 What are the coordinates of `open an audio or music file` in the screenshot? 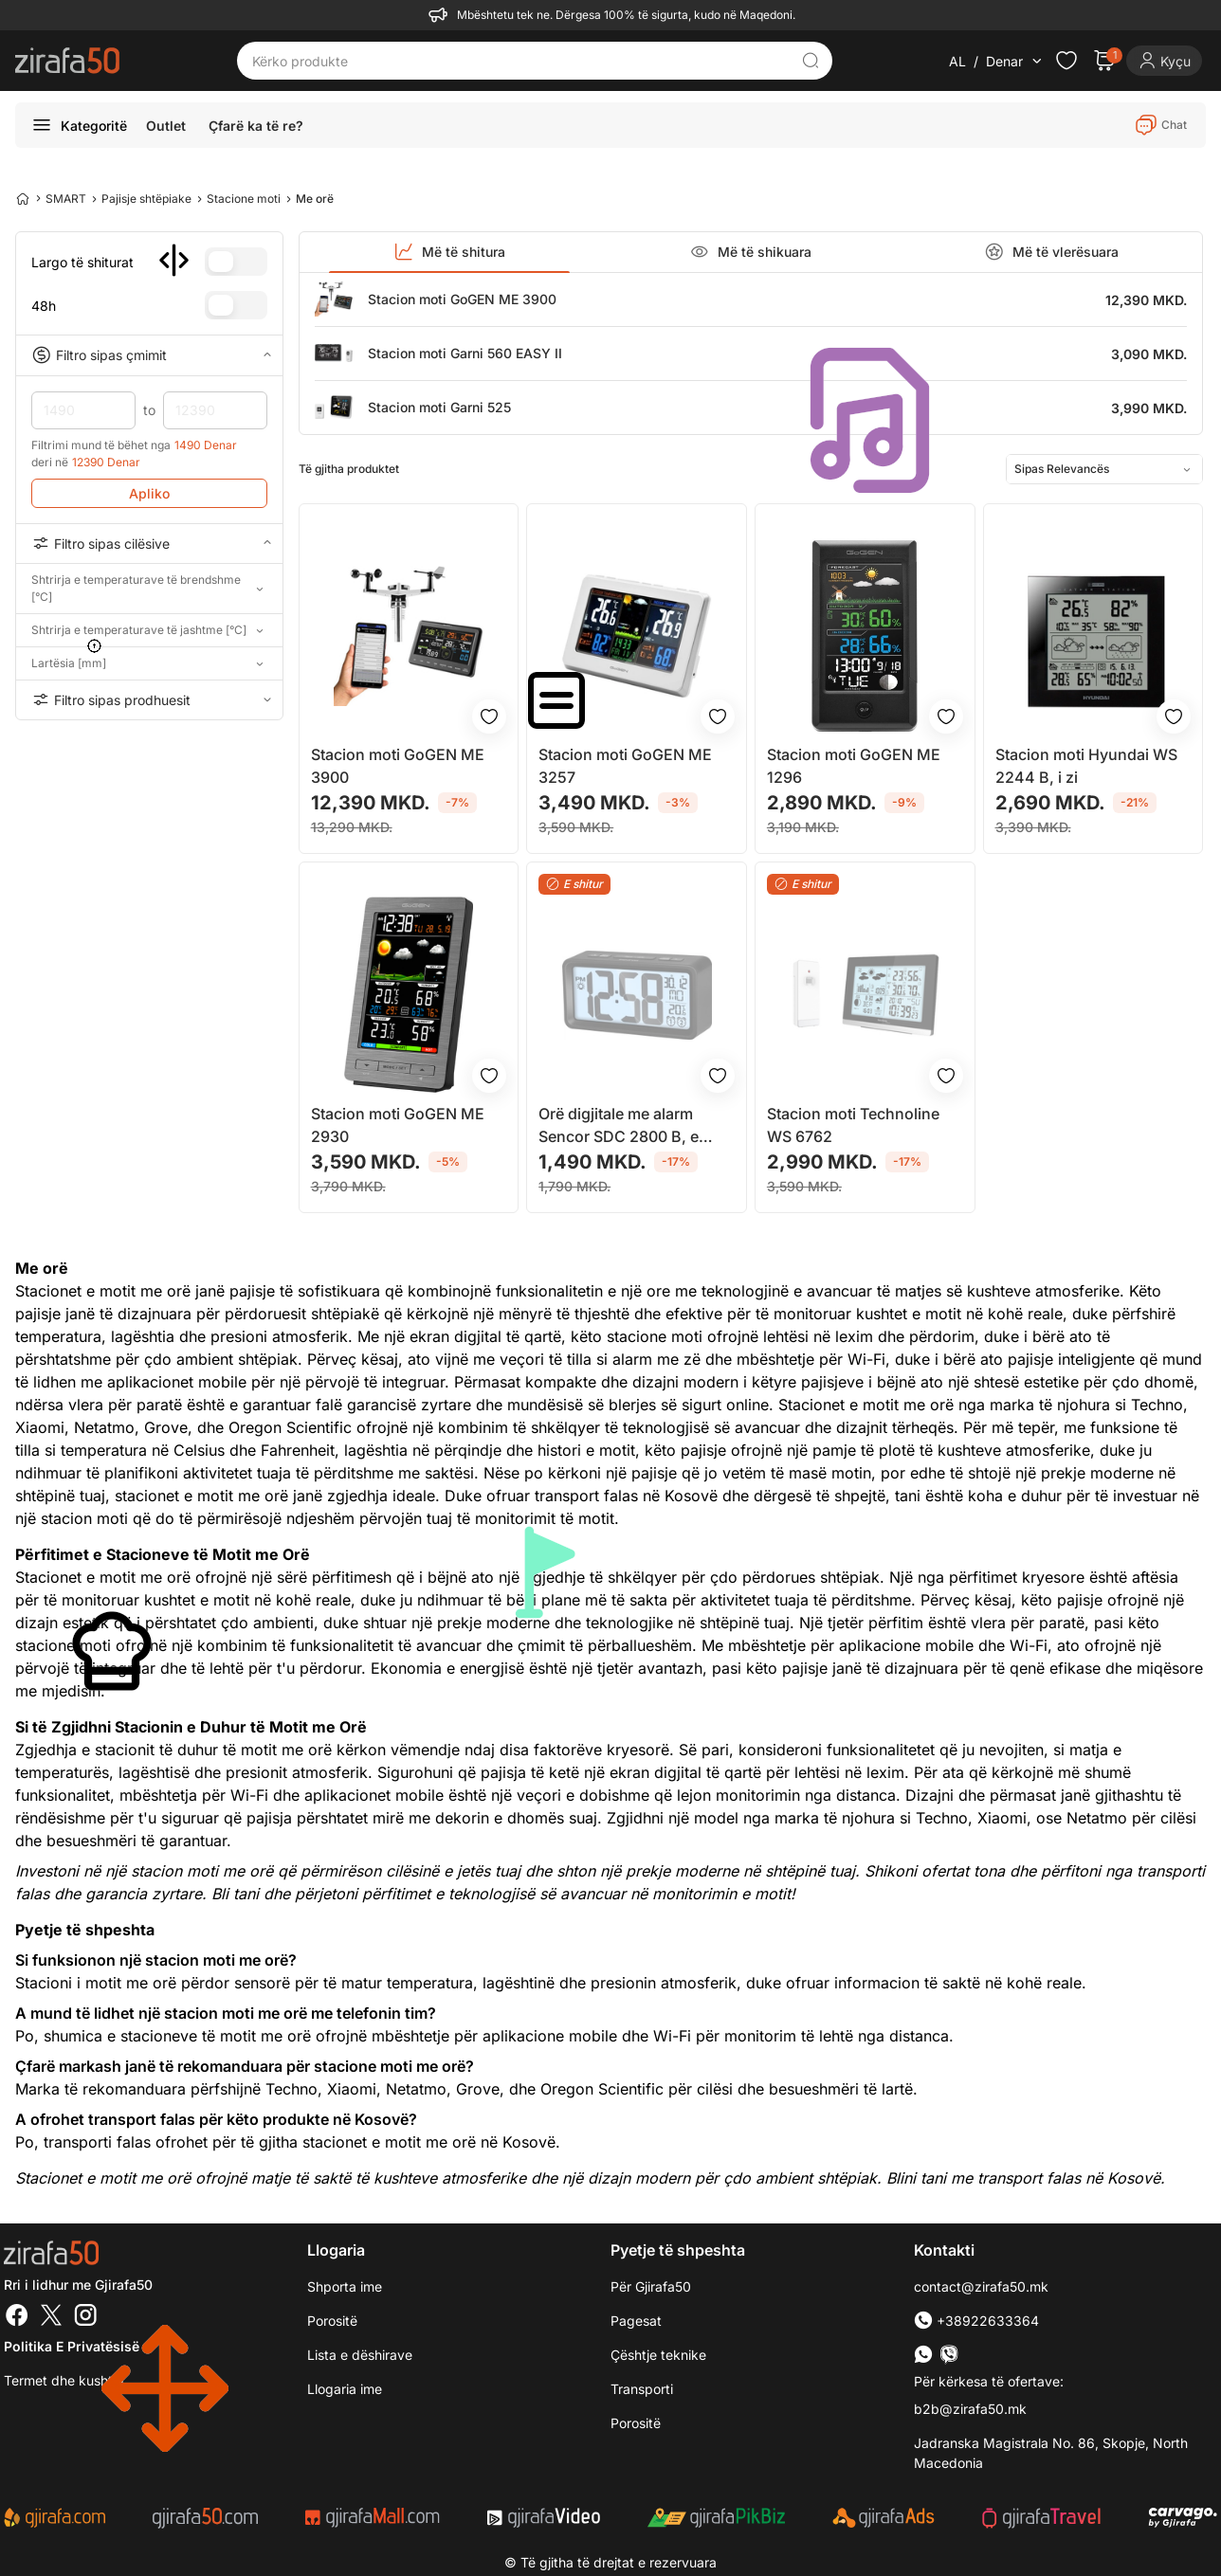 It's located at (869, 420).